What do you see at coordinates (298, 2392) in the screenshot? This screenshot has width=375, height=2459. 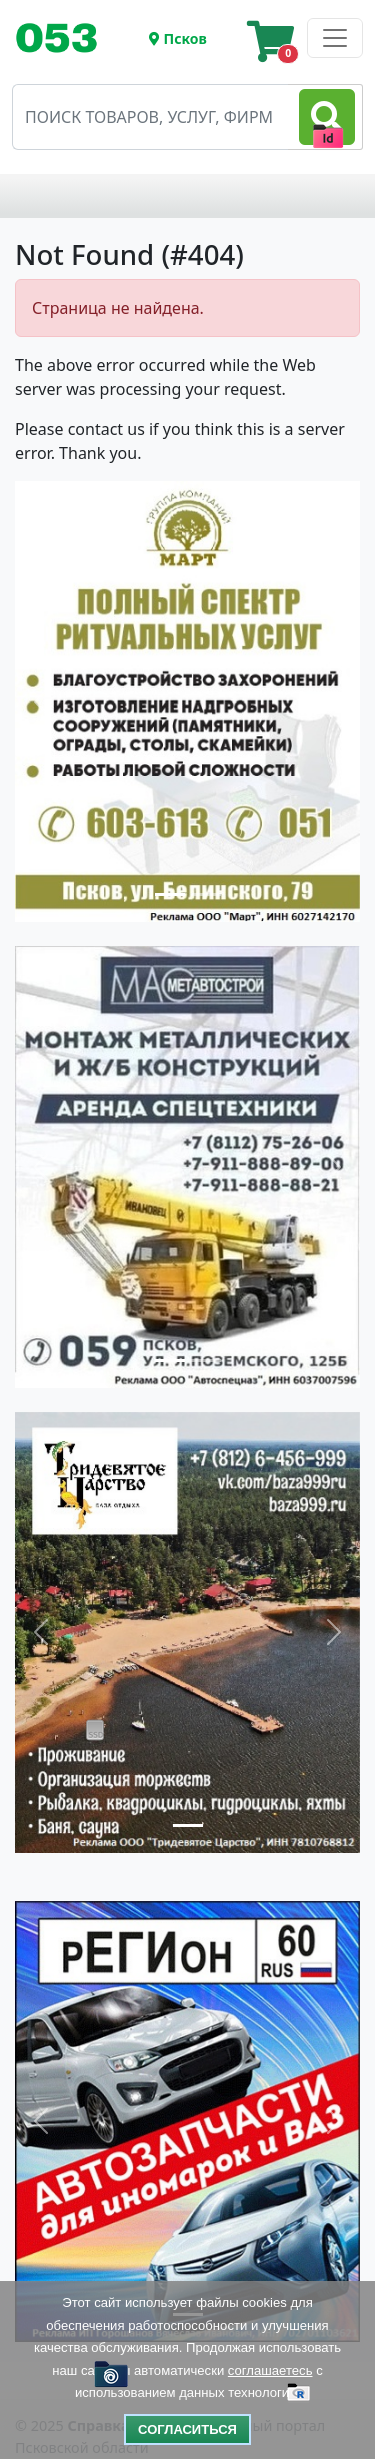 I see `open folder containing R project files` at bounding box center [298, 2392].